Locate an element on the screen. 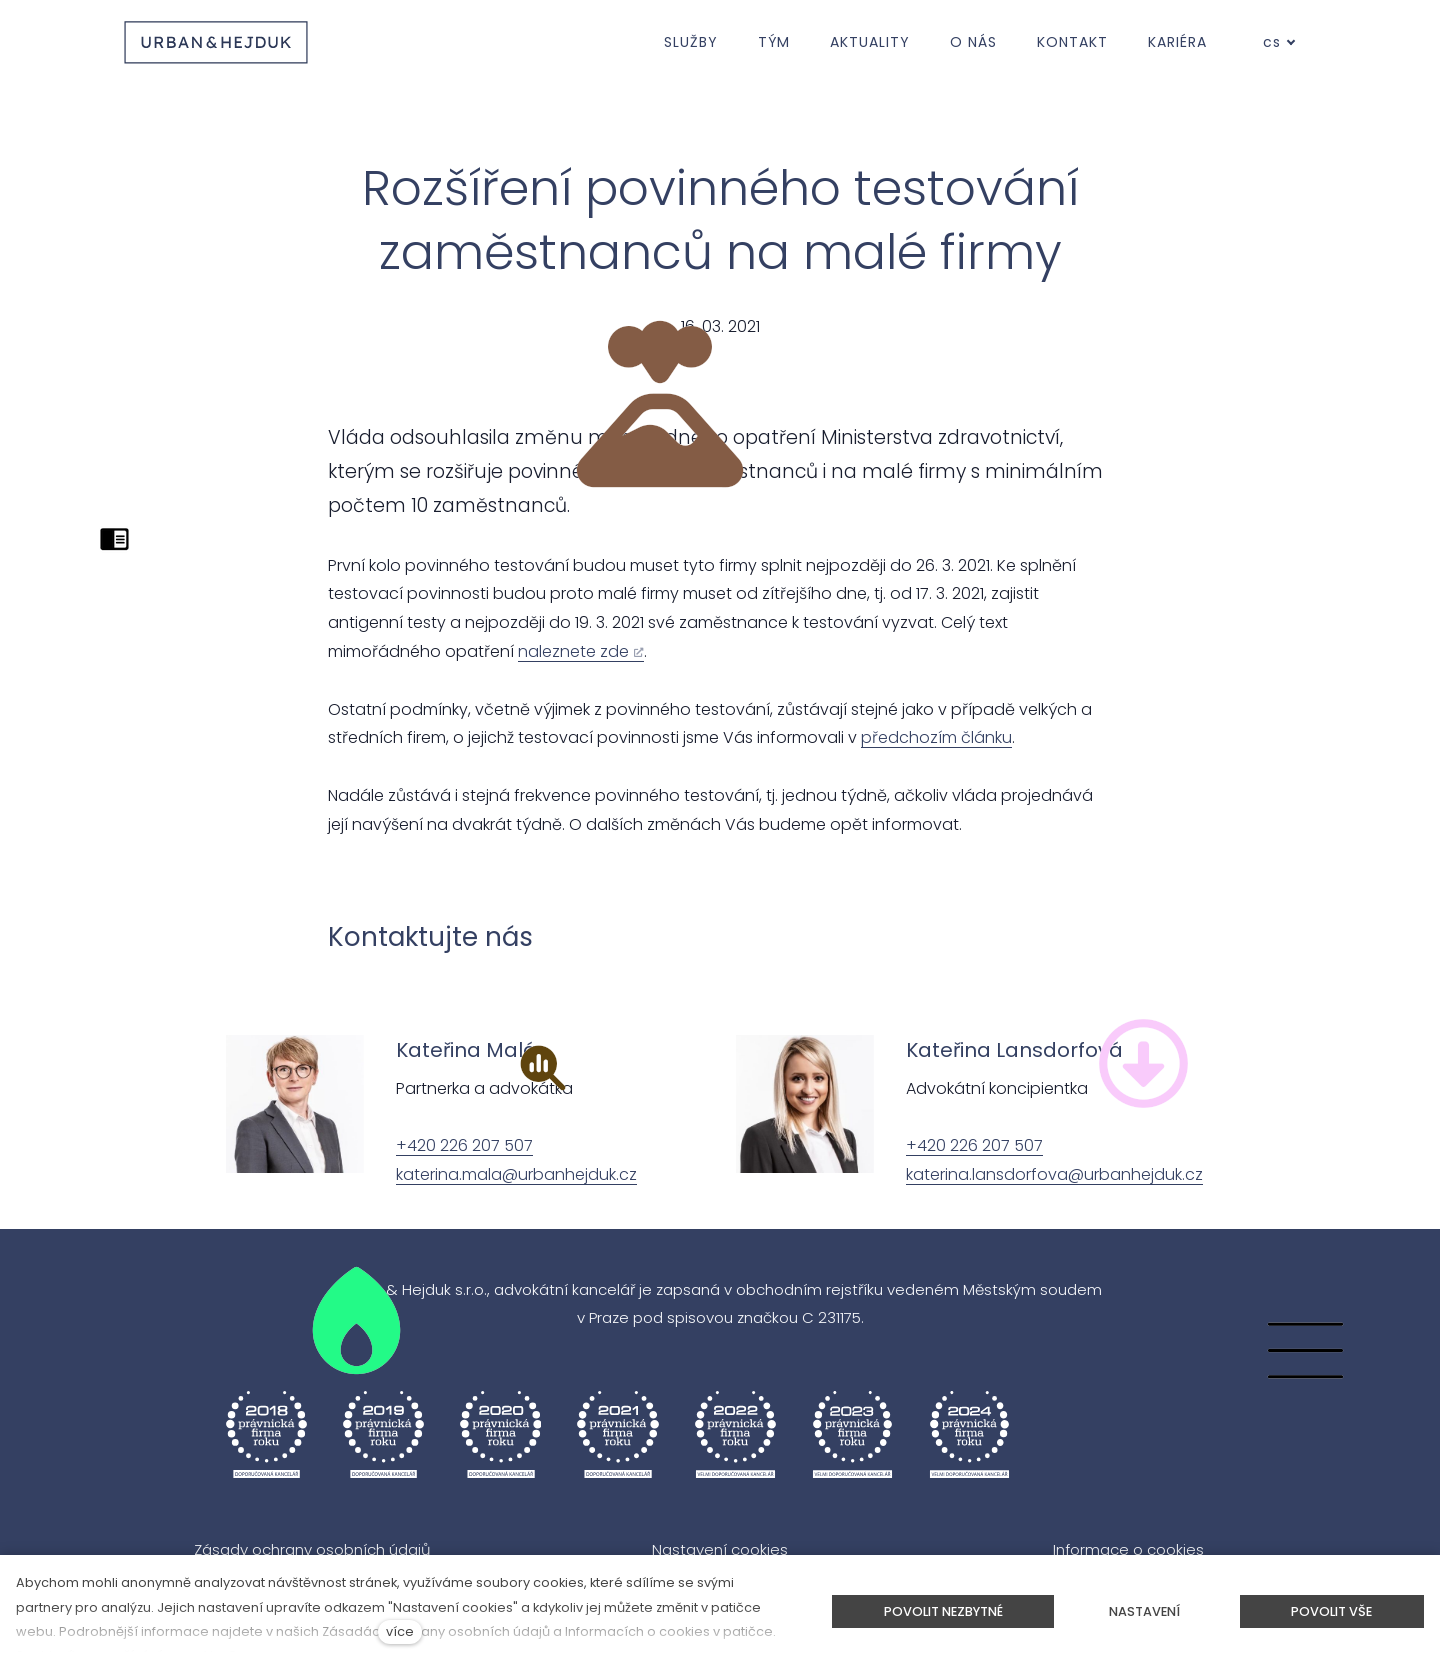 This screenshot has width=1440, height=1668. switch to reader mode for distraction-free reading is located at coordinates (114, 538).